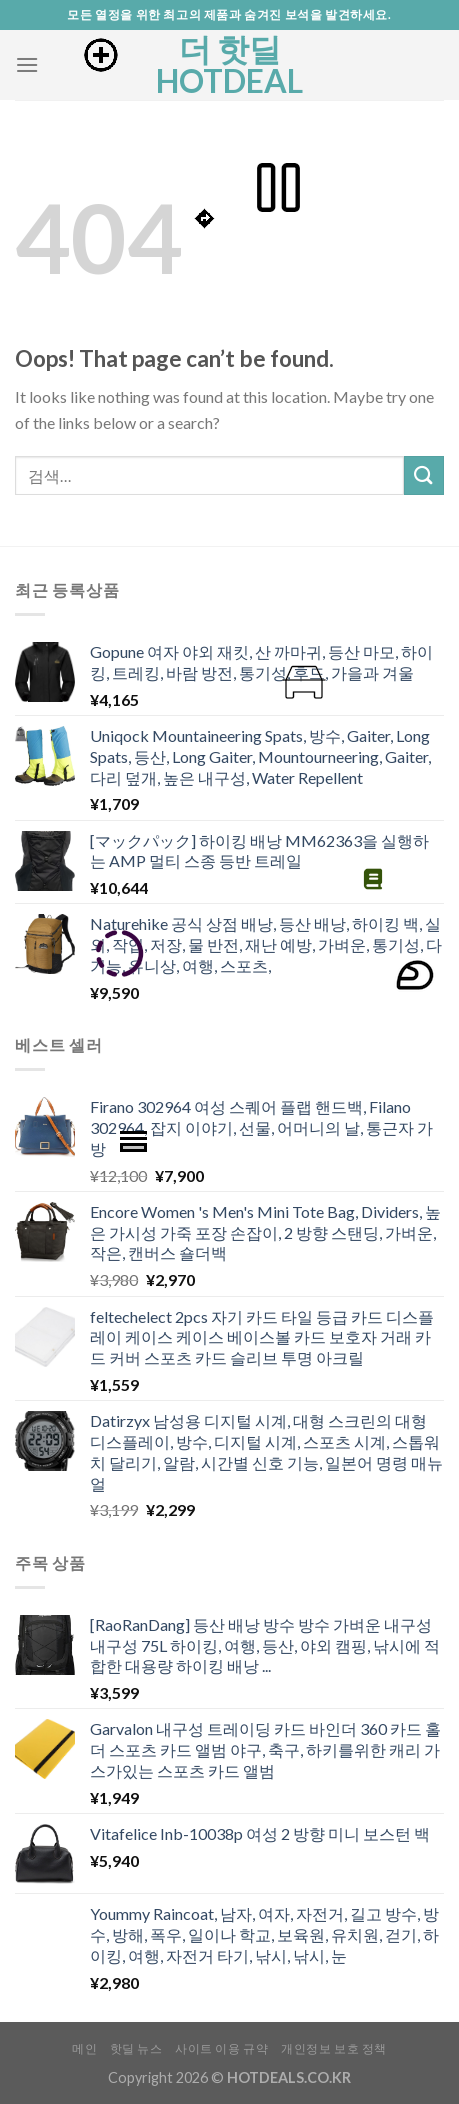  What do you see at coordinates (278, 187) in the screenshot?
I see `switch to column layout view` at bounding box center [278, 187].